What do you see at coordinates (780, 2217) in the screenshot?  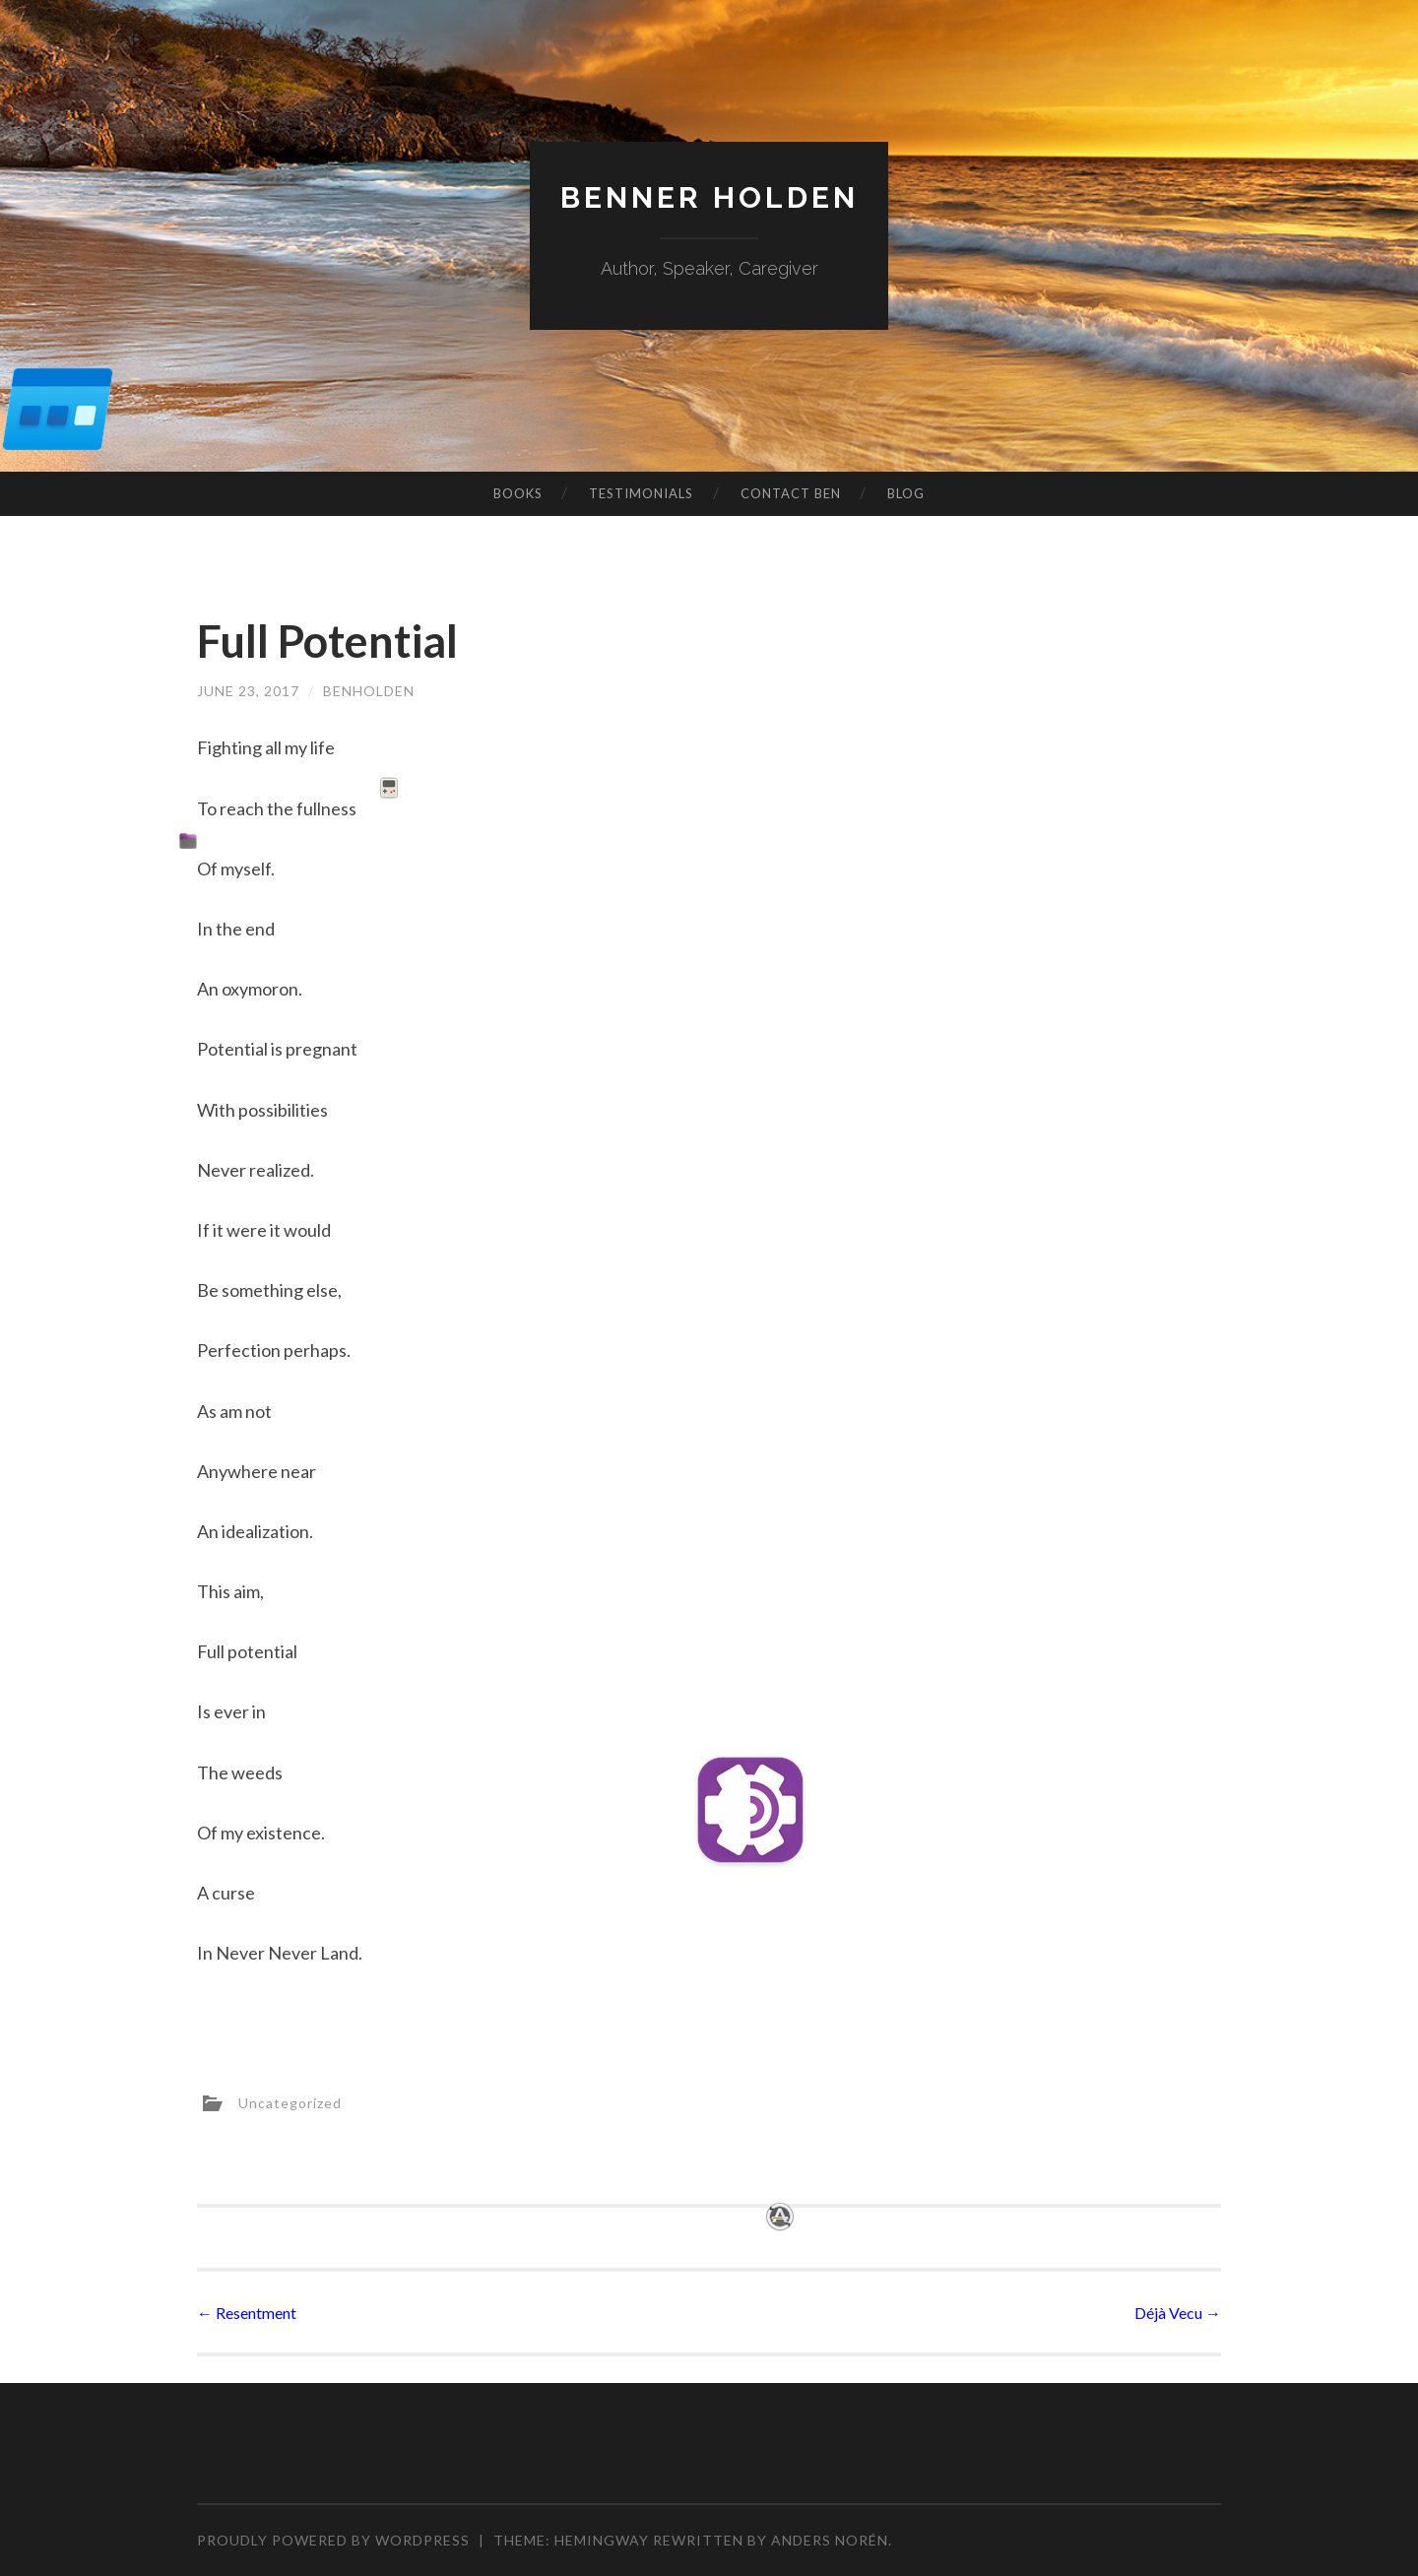 I see `check for available software updates` at bounding box center [780, 2217].